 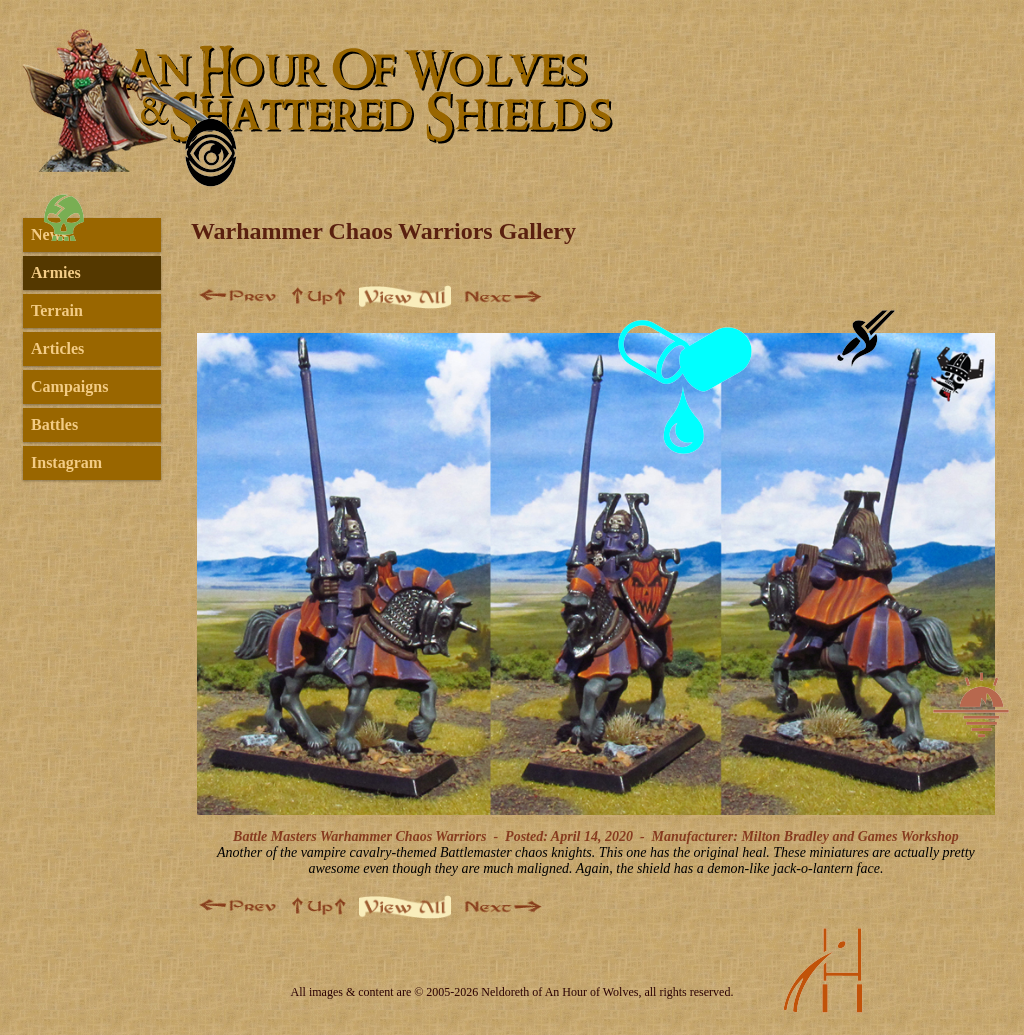 I want to click on indicates a successful rugby conversion kick, so click(x=825, y=971).